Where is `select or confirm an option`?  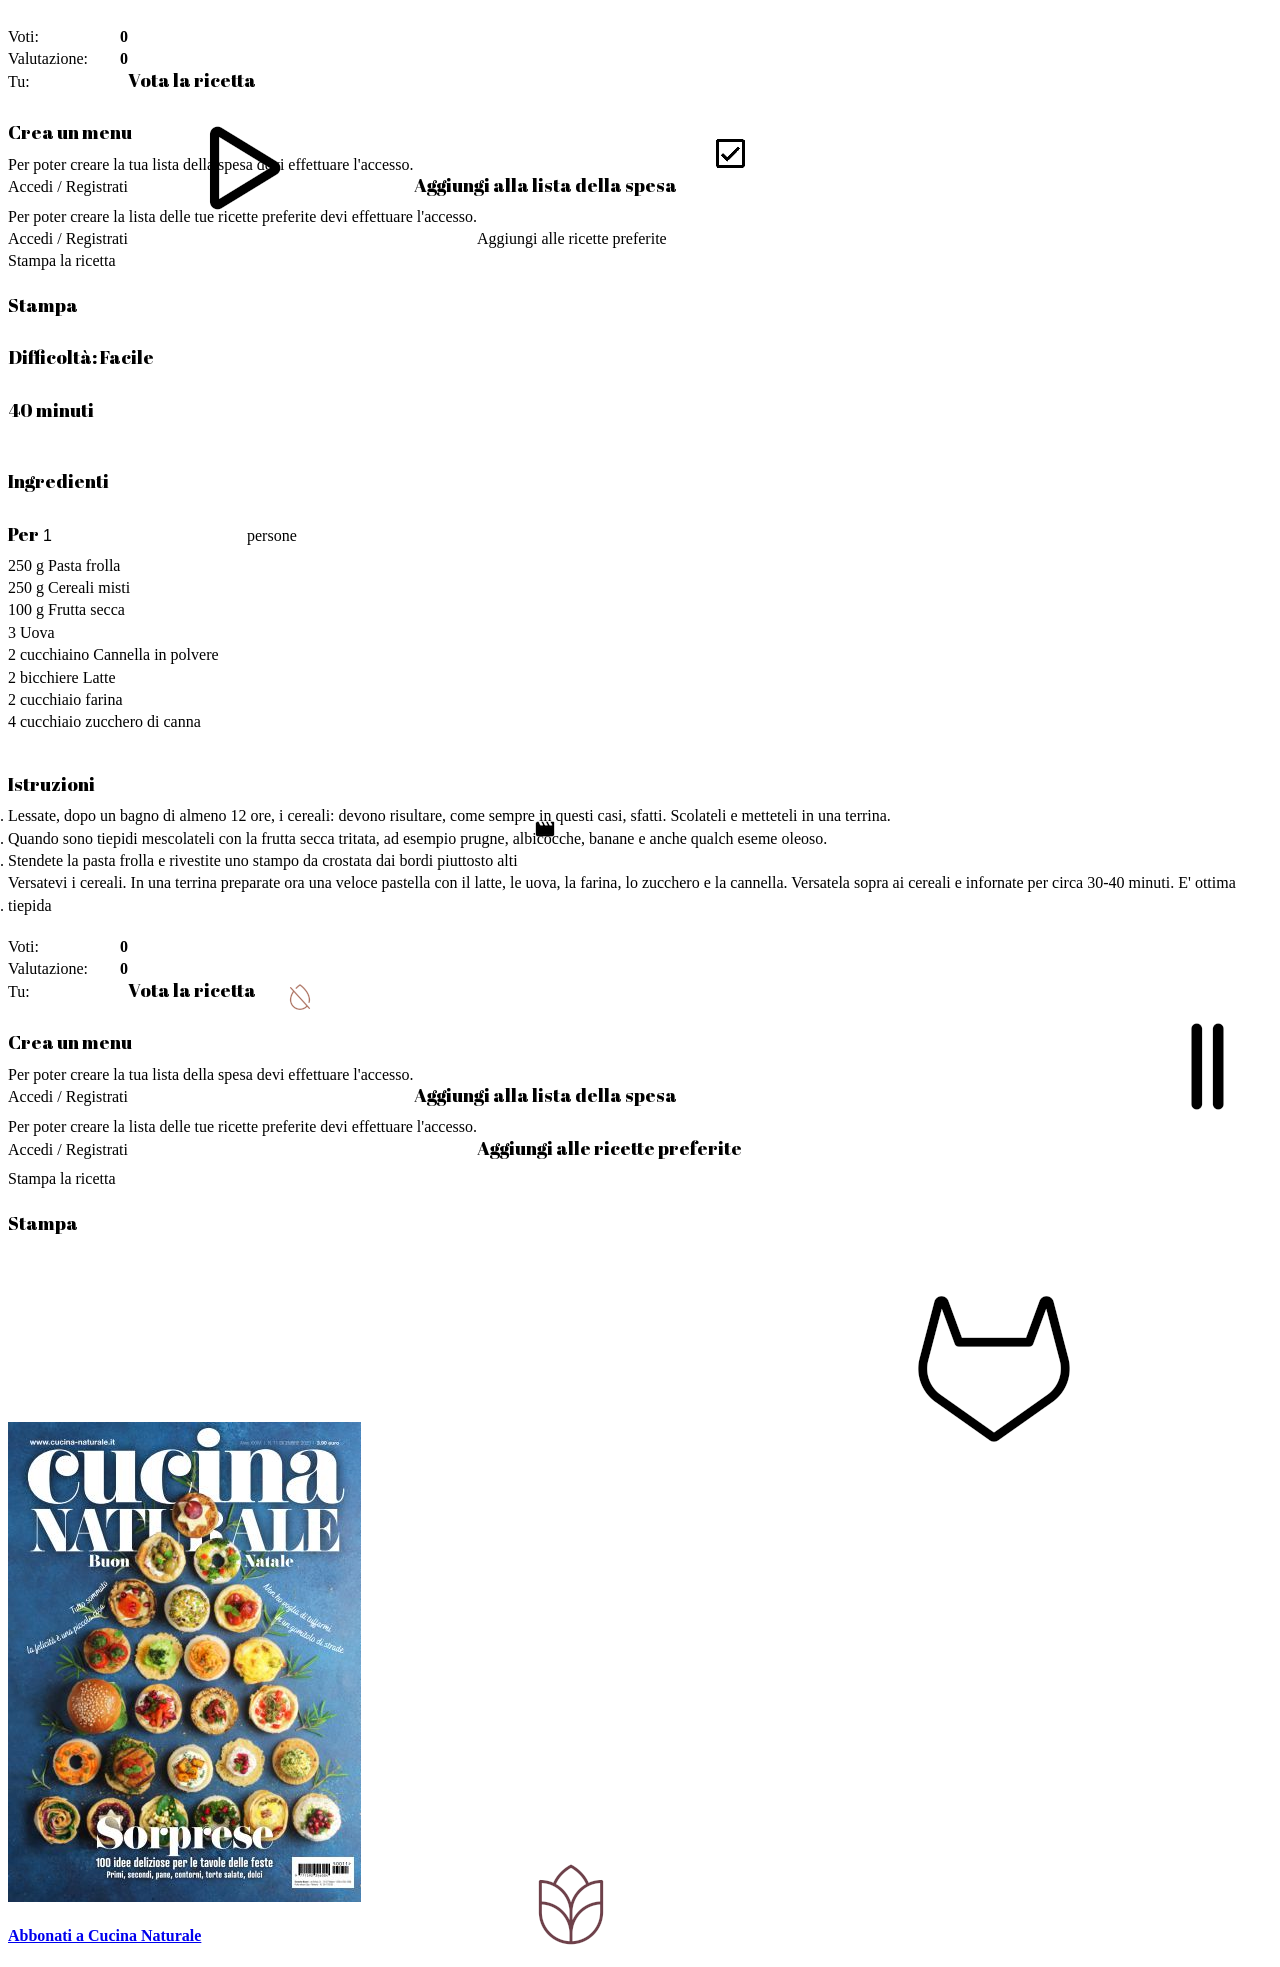 select or confirm an option is located at coordinates (730, 153).